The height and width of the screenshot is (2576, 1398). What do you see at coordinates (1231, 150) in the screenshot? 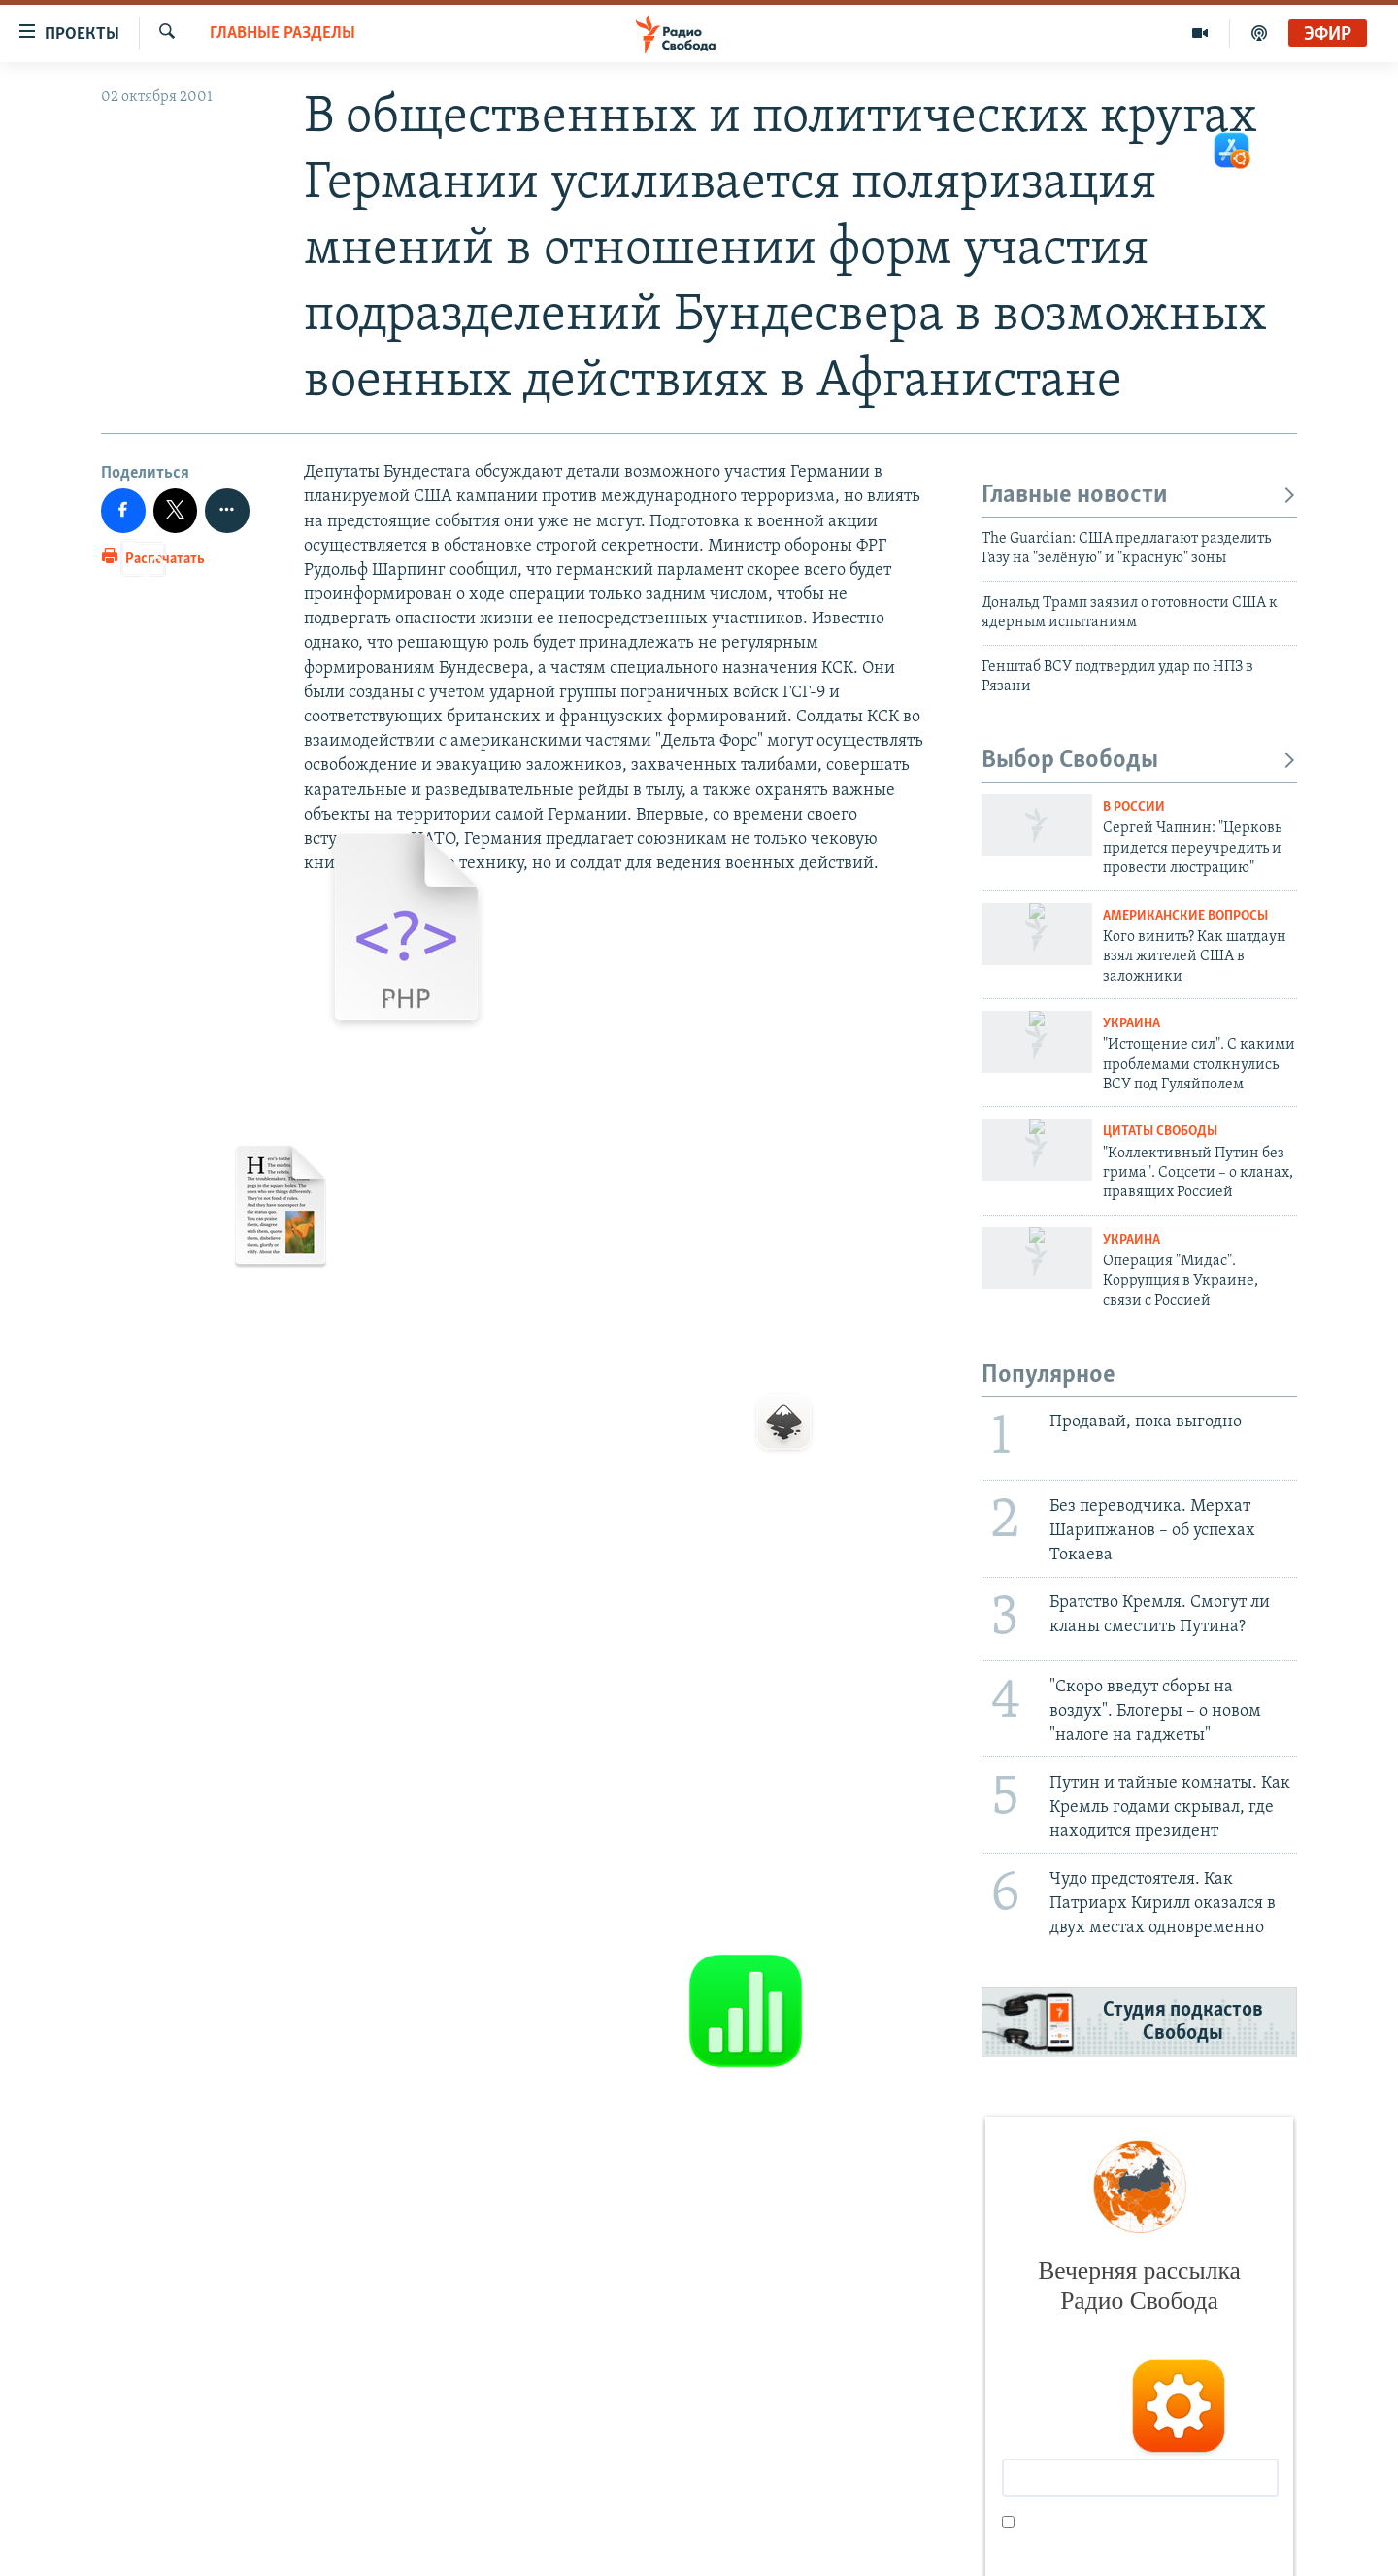
I see `open ubuntu software center` at bounding box center [1231, 150].